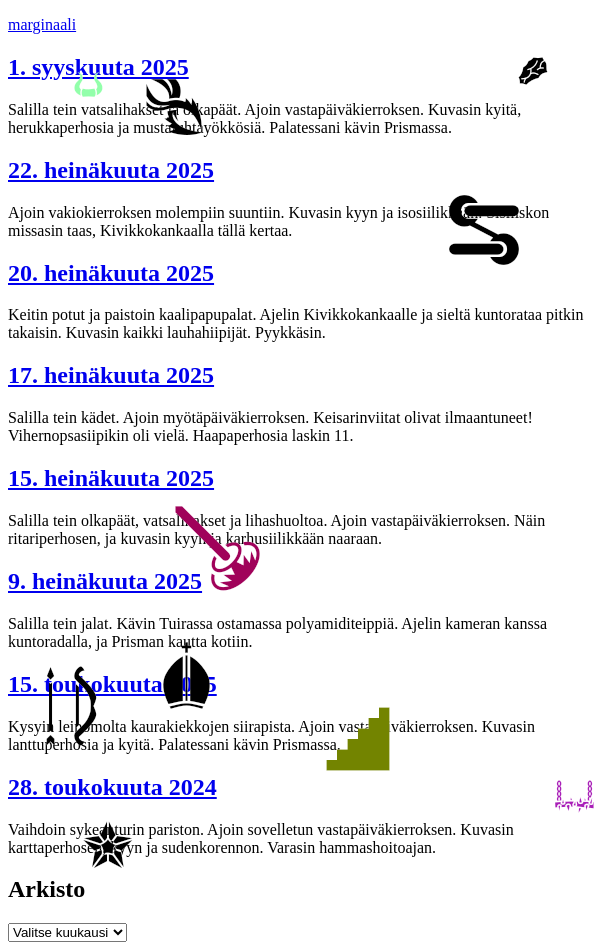  What do you see at coordinates (358, 739) in the screenshot?
I see `navigate to stairs or stairwell` at bounding box center [358, 739].